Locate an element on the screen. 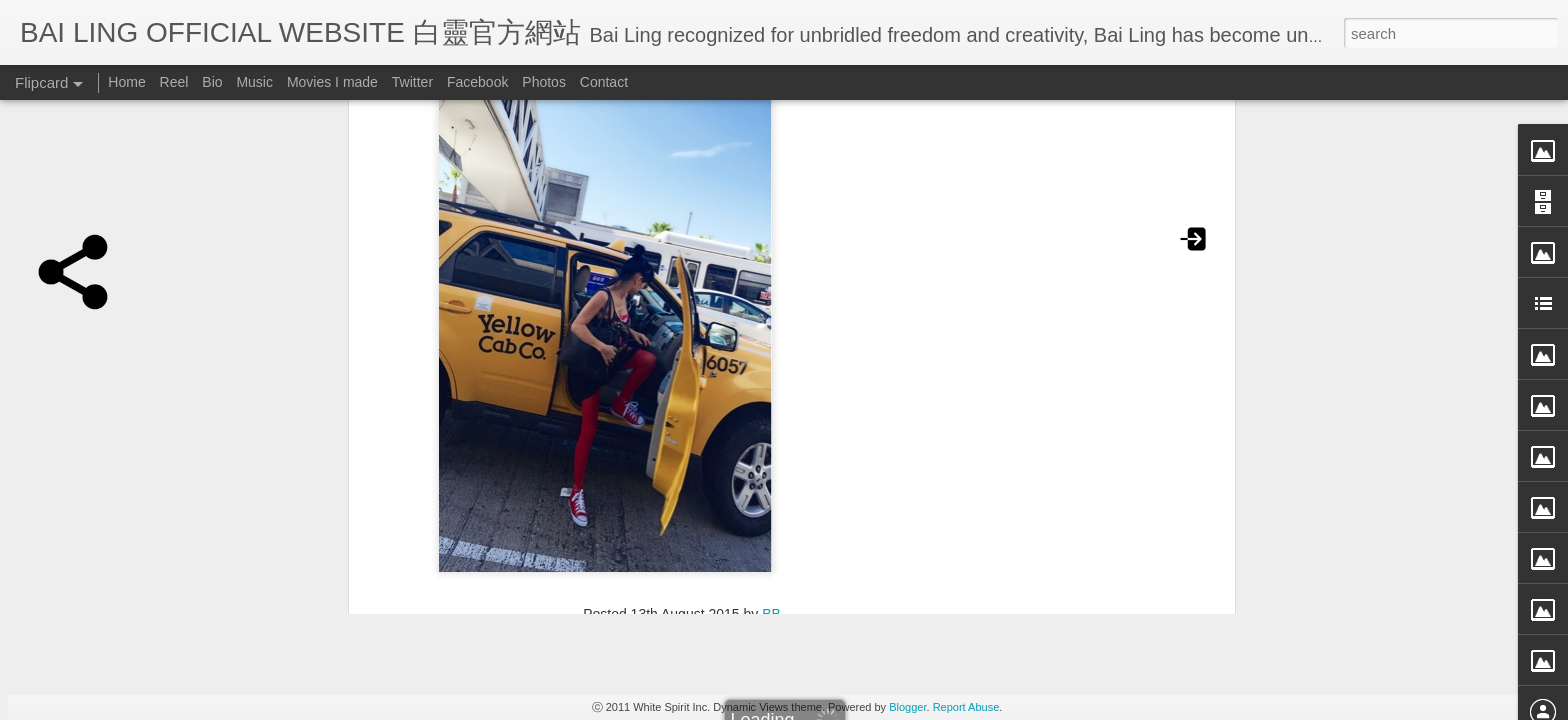 The width and height of the screenshot is (1568, 720). log in to your account is located at coordinates (1193, 239).